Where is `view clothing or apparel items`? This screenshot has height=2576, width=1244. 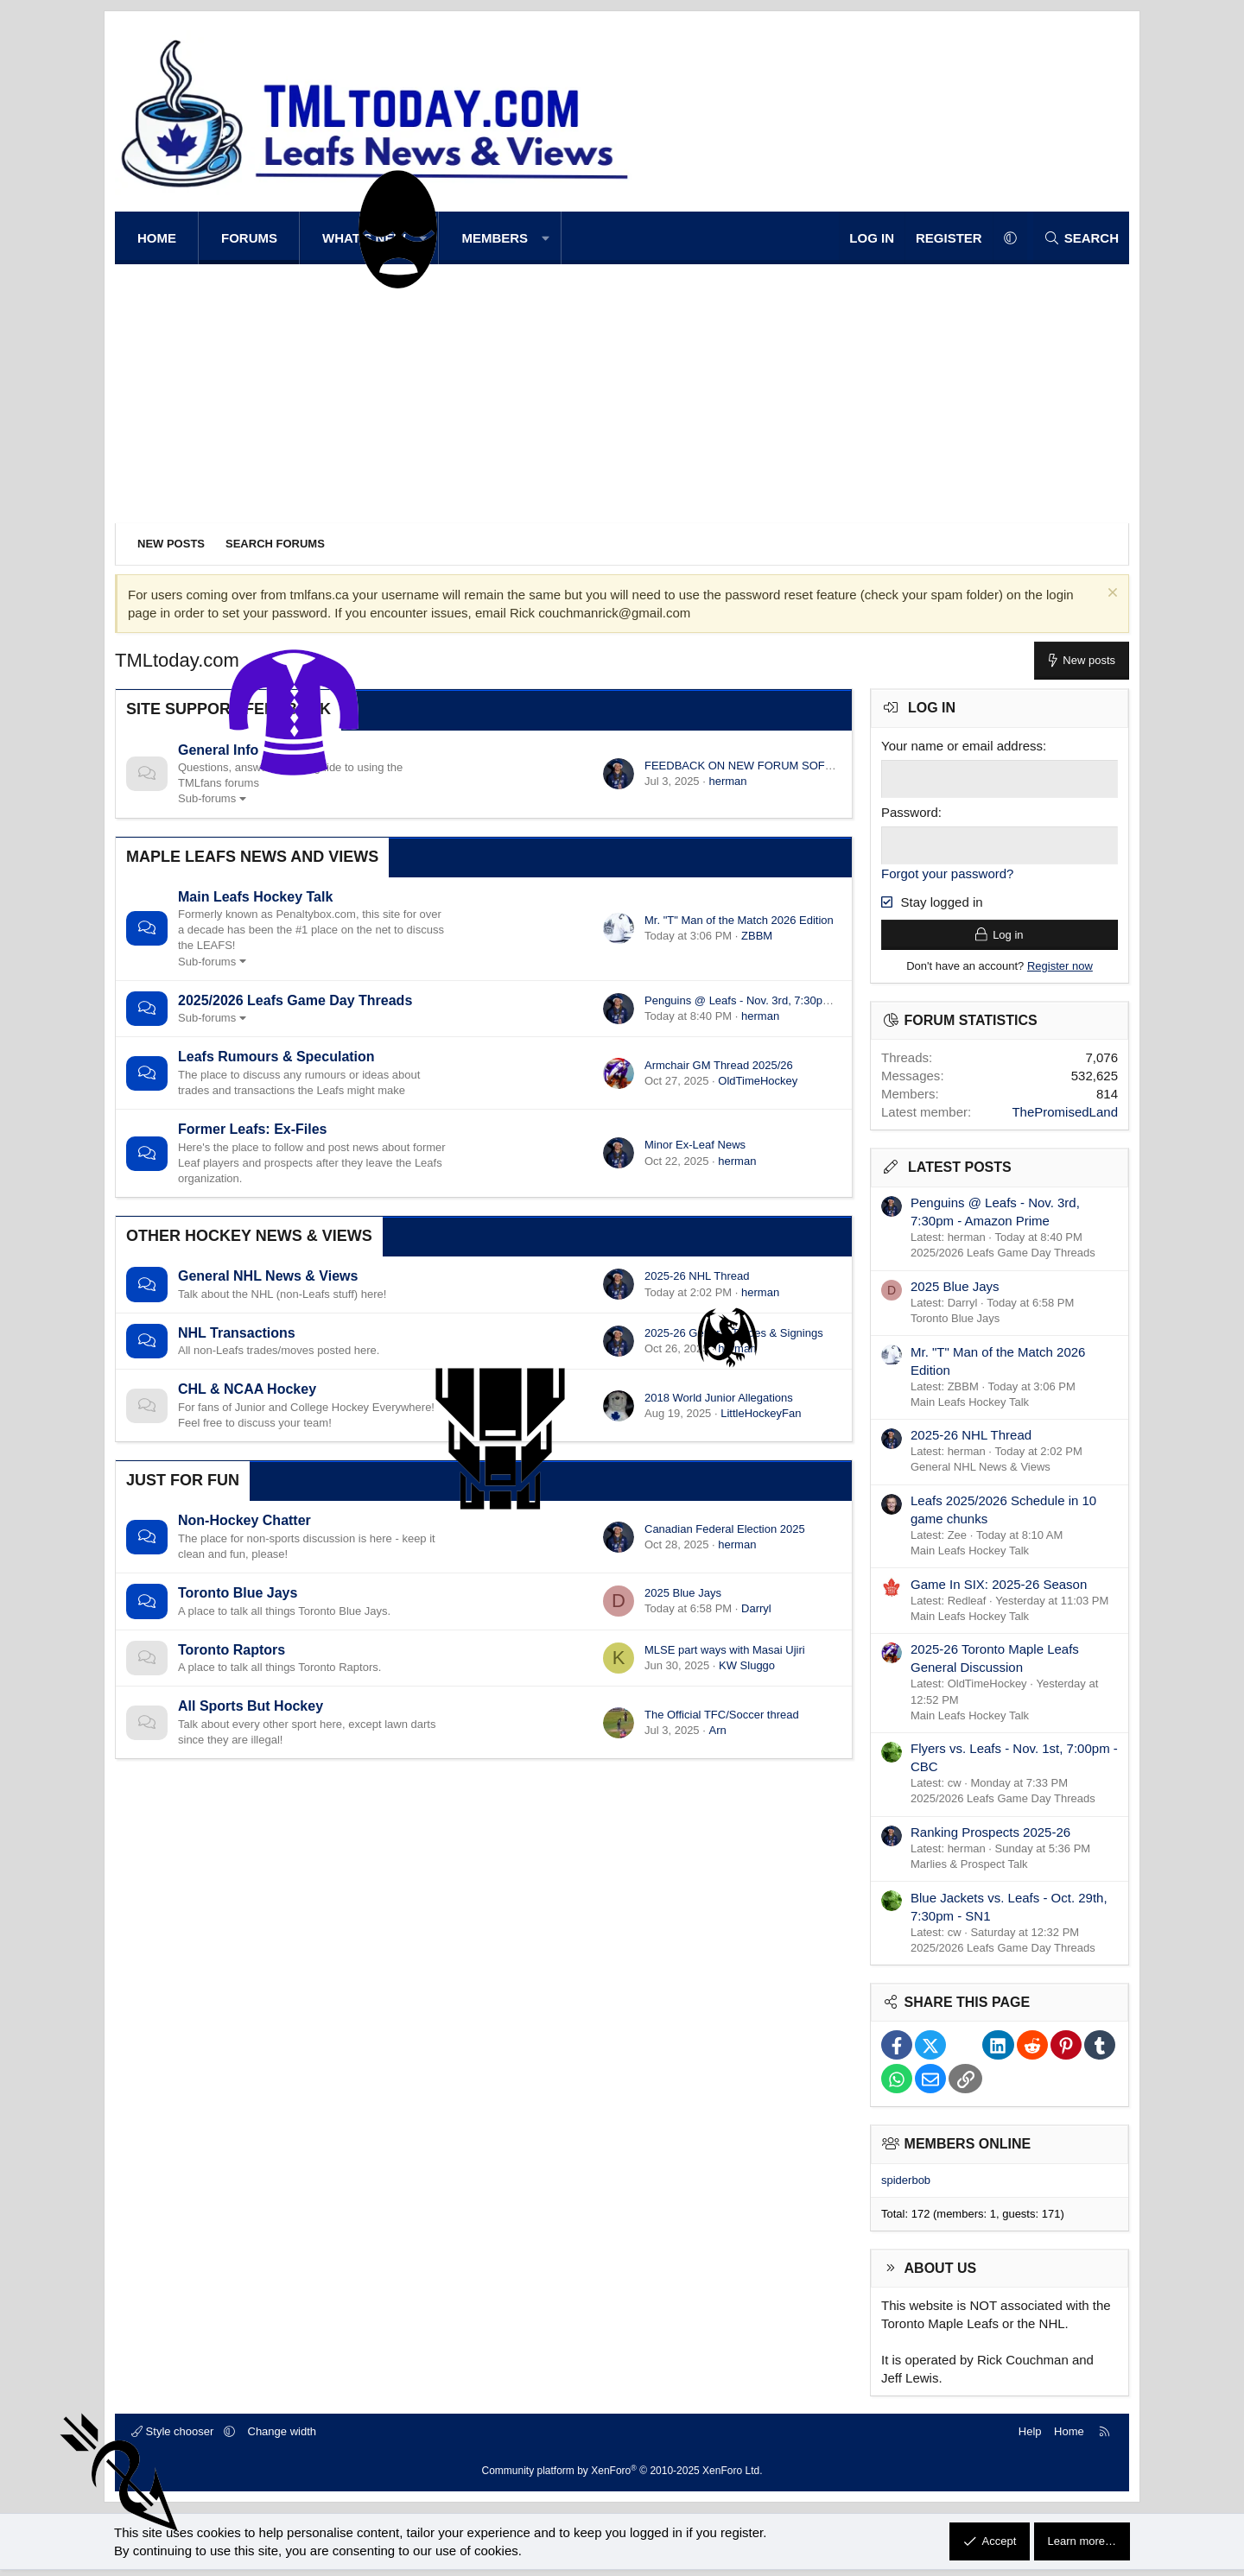 view clothing or apparel items is located at coordinates (294, 712).